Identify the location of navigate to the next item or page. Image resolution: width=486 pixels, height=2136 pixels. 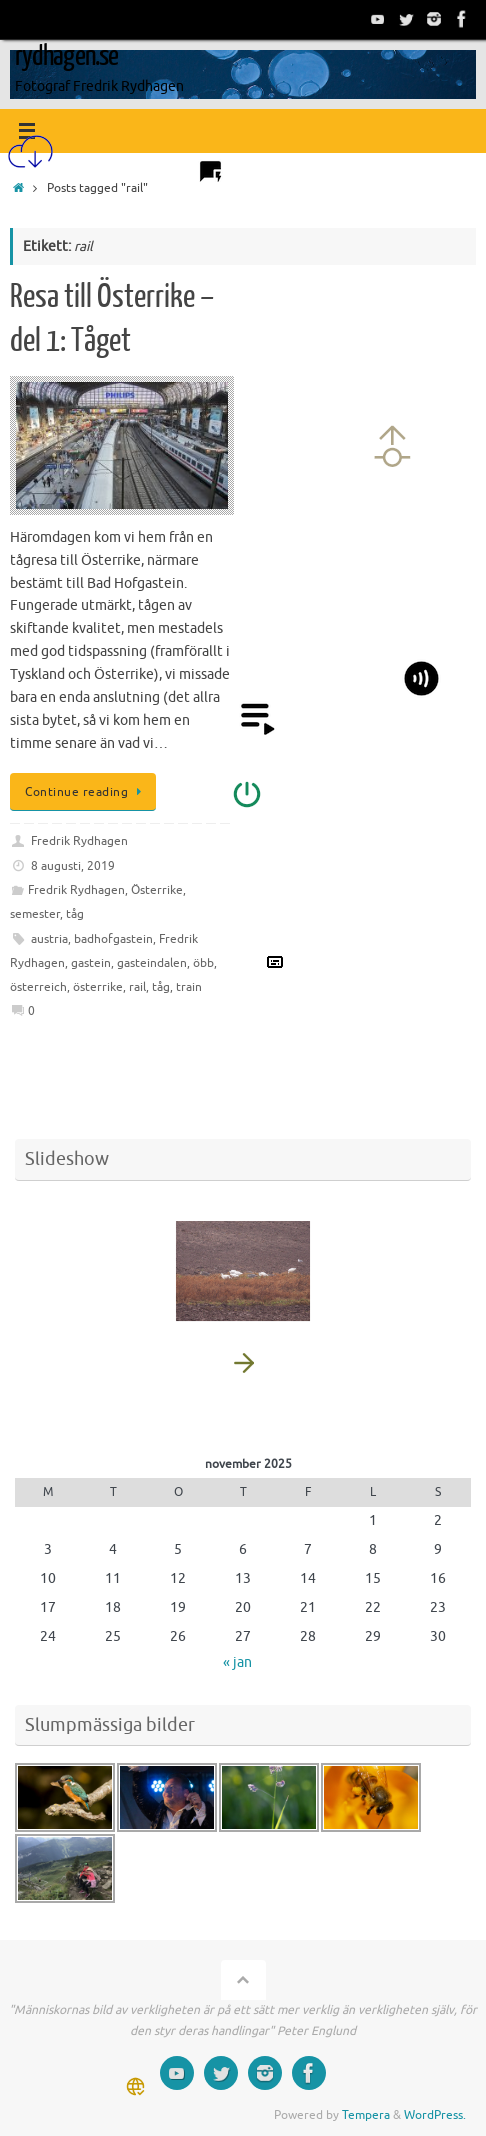
(244, 1363).